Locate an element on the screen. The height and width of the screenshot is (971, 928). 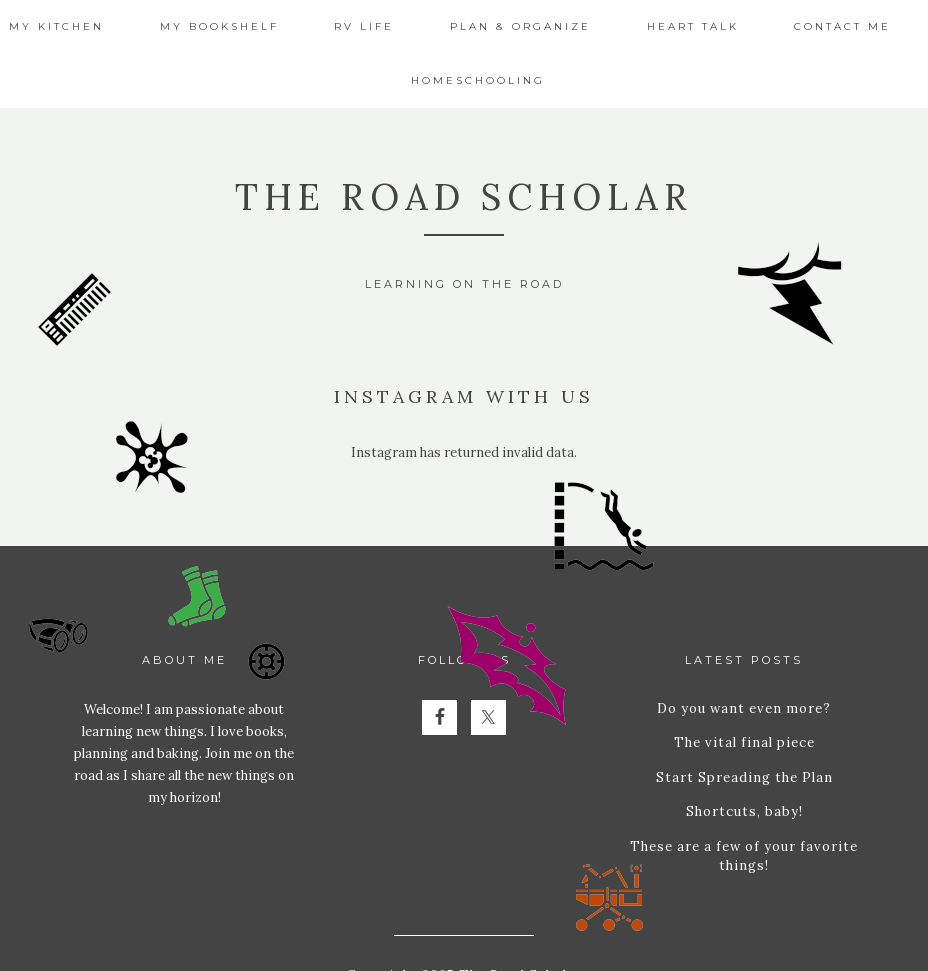
access game settings or options is located at coordinates (266, 661).